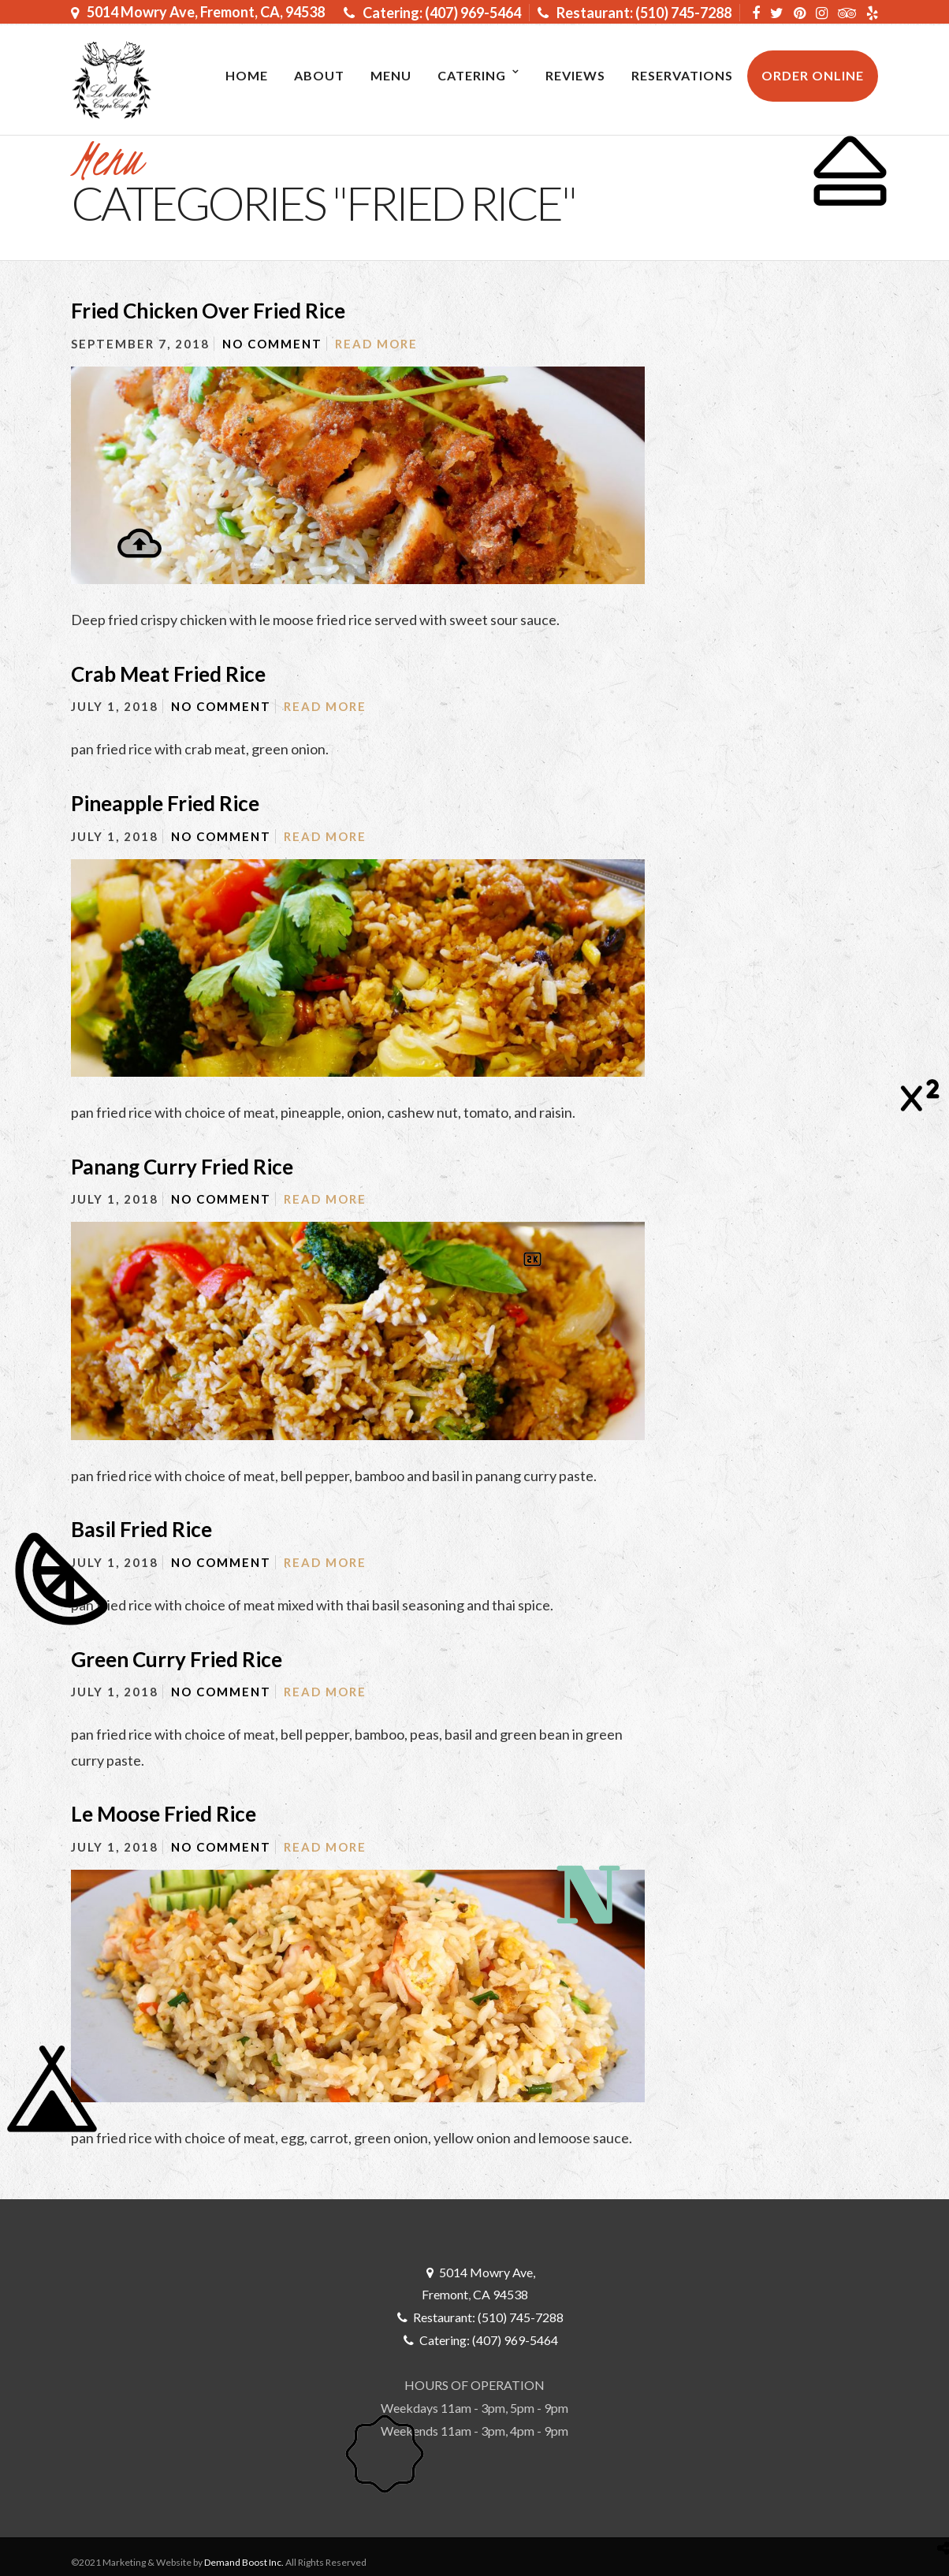  What do you see at coordinates (588, 1894) in the screenshot?
I see `open notion app` at bounding box center [588, 1894].